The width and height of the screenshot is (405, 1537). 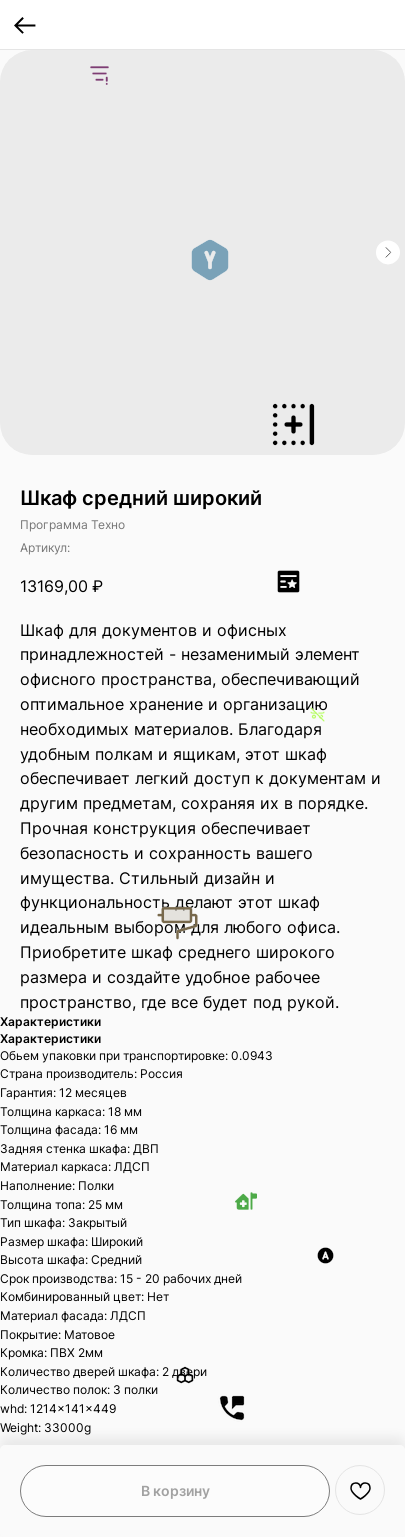 What do you see at coordinates (177, 920) in the screenshot?
I see `customize theme or appearance settings` at bounding box center [177, 920].